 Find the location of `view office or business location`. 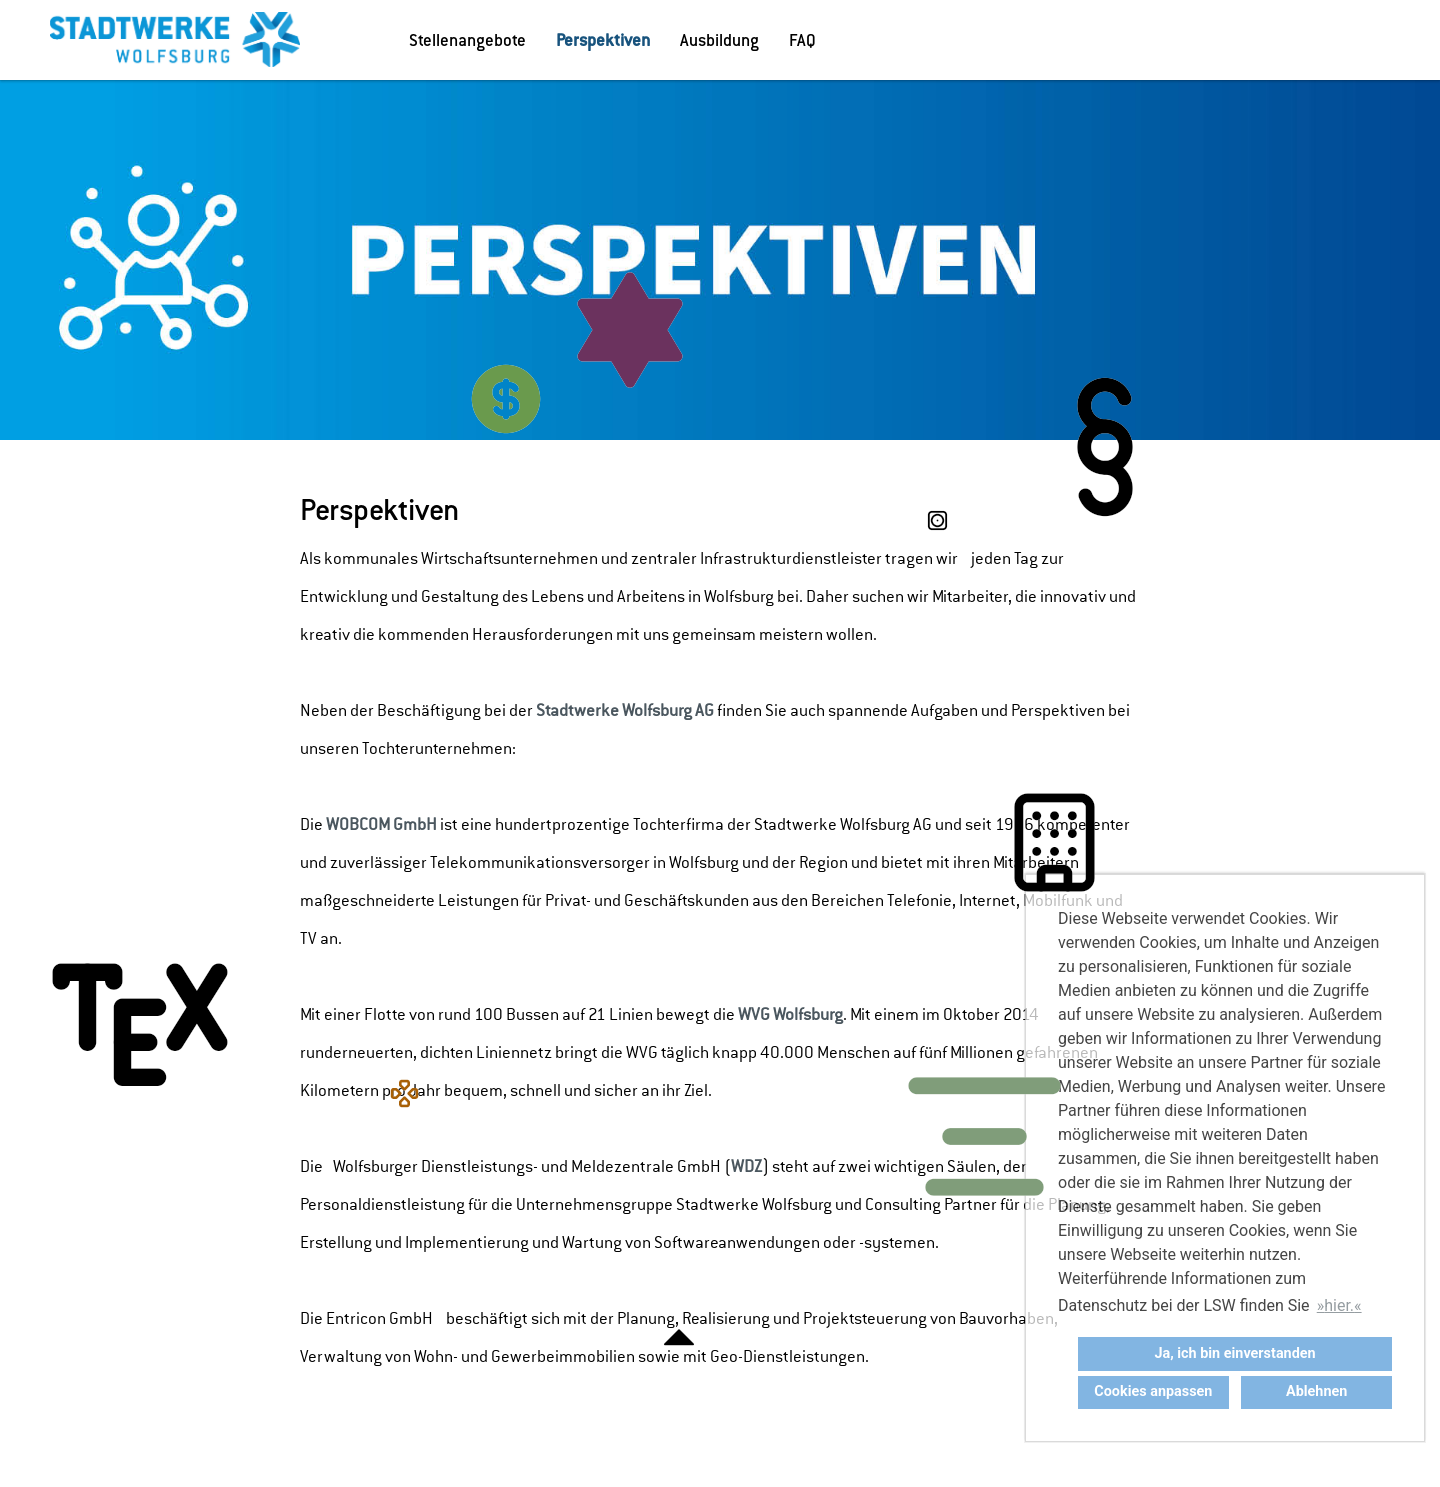

view office or business location is located at coordinates (1054, 842).